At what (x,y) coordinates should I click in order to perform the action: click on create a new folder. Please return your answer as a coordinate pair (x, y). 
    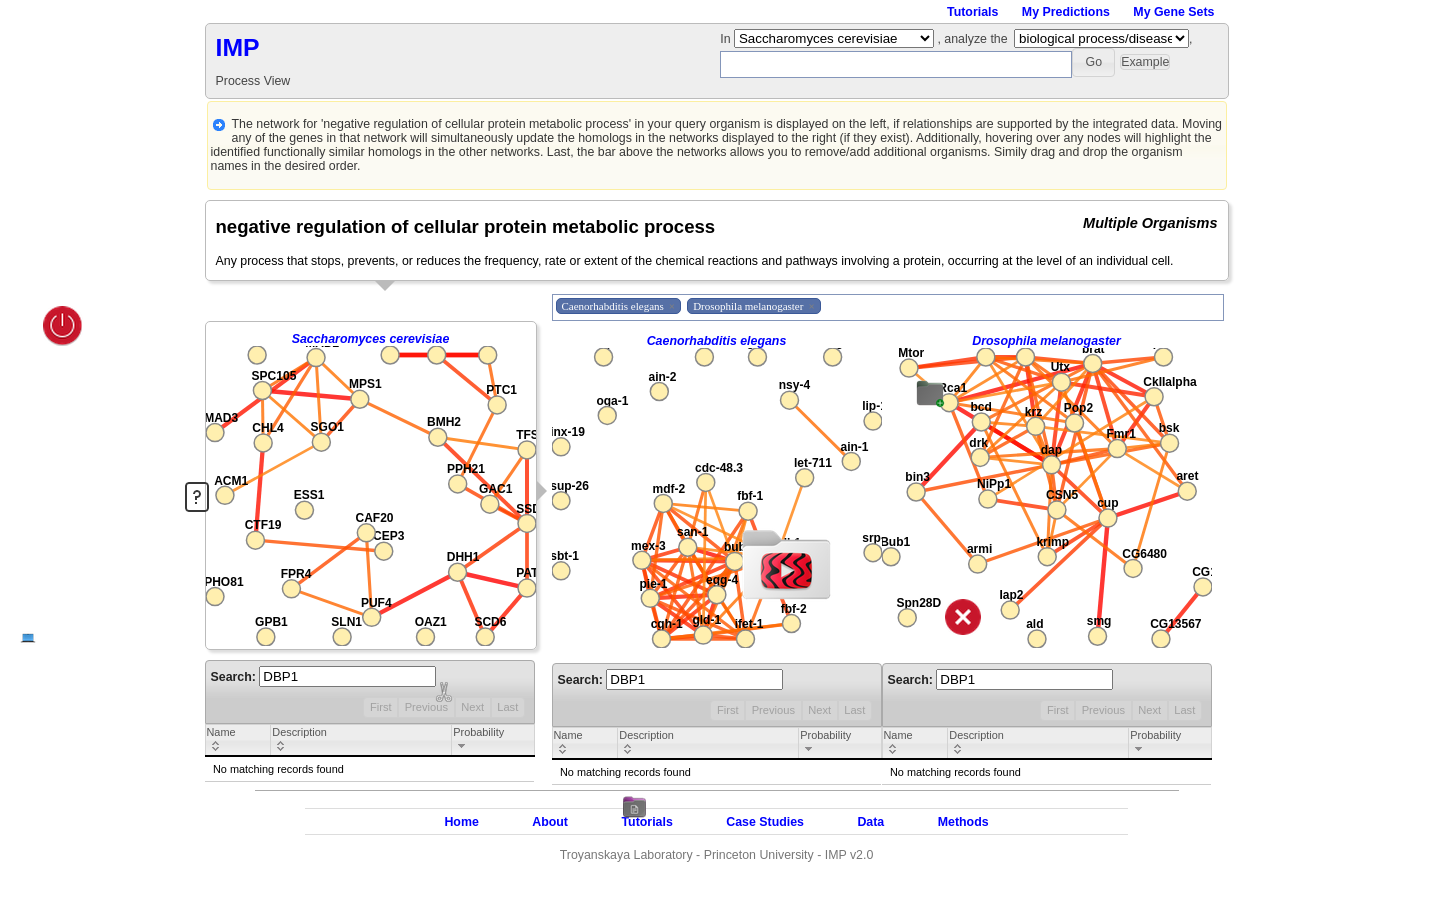
    Looking at the image, I should click on (930, 393).